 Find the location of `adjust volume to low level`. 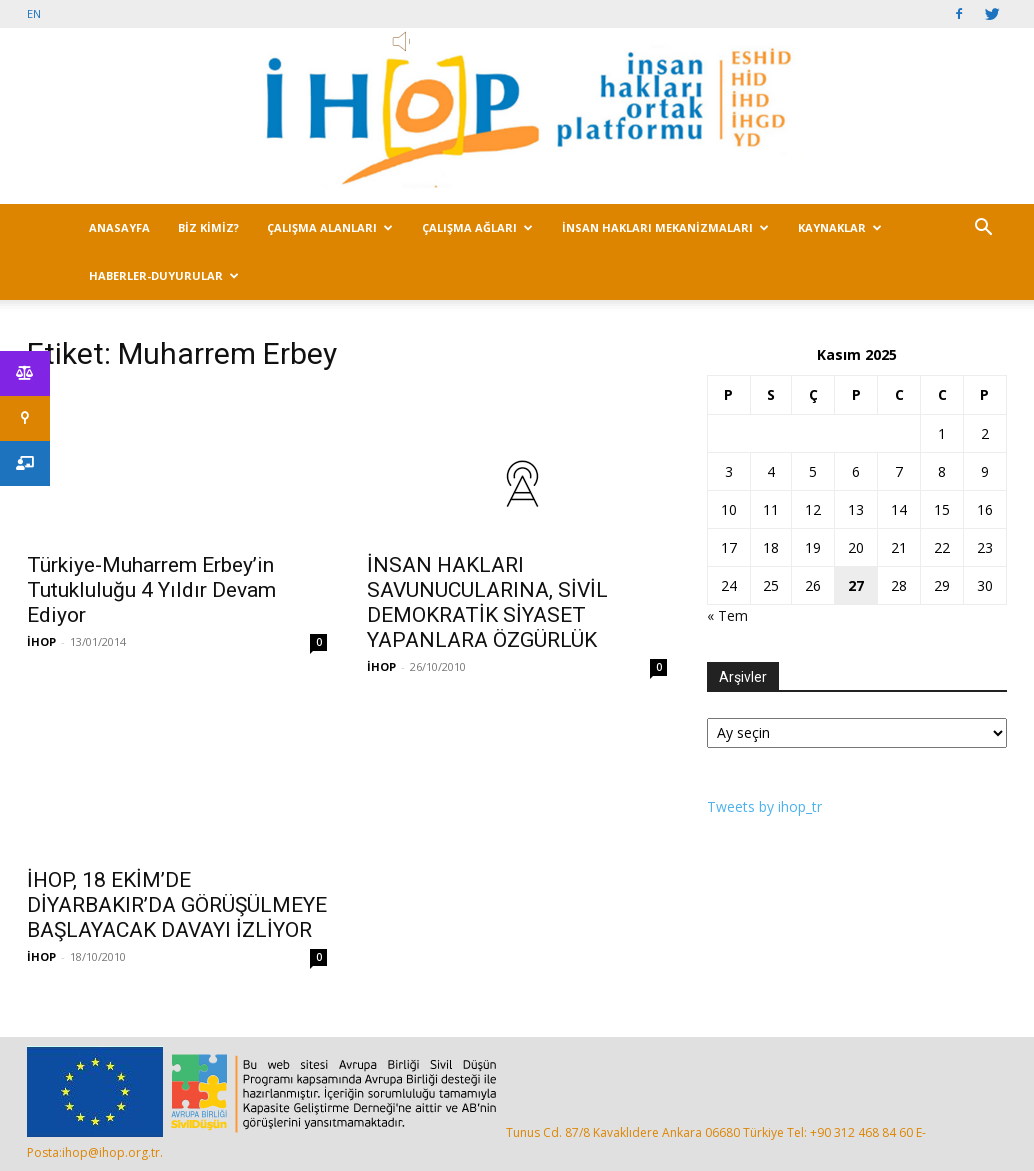

adjust volume to low level is located at coordinates (402, 41).